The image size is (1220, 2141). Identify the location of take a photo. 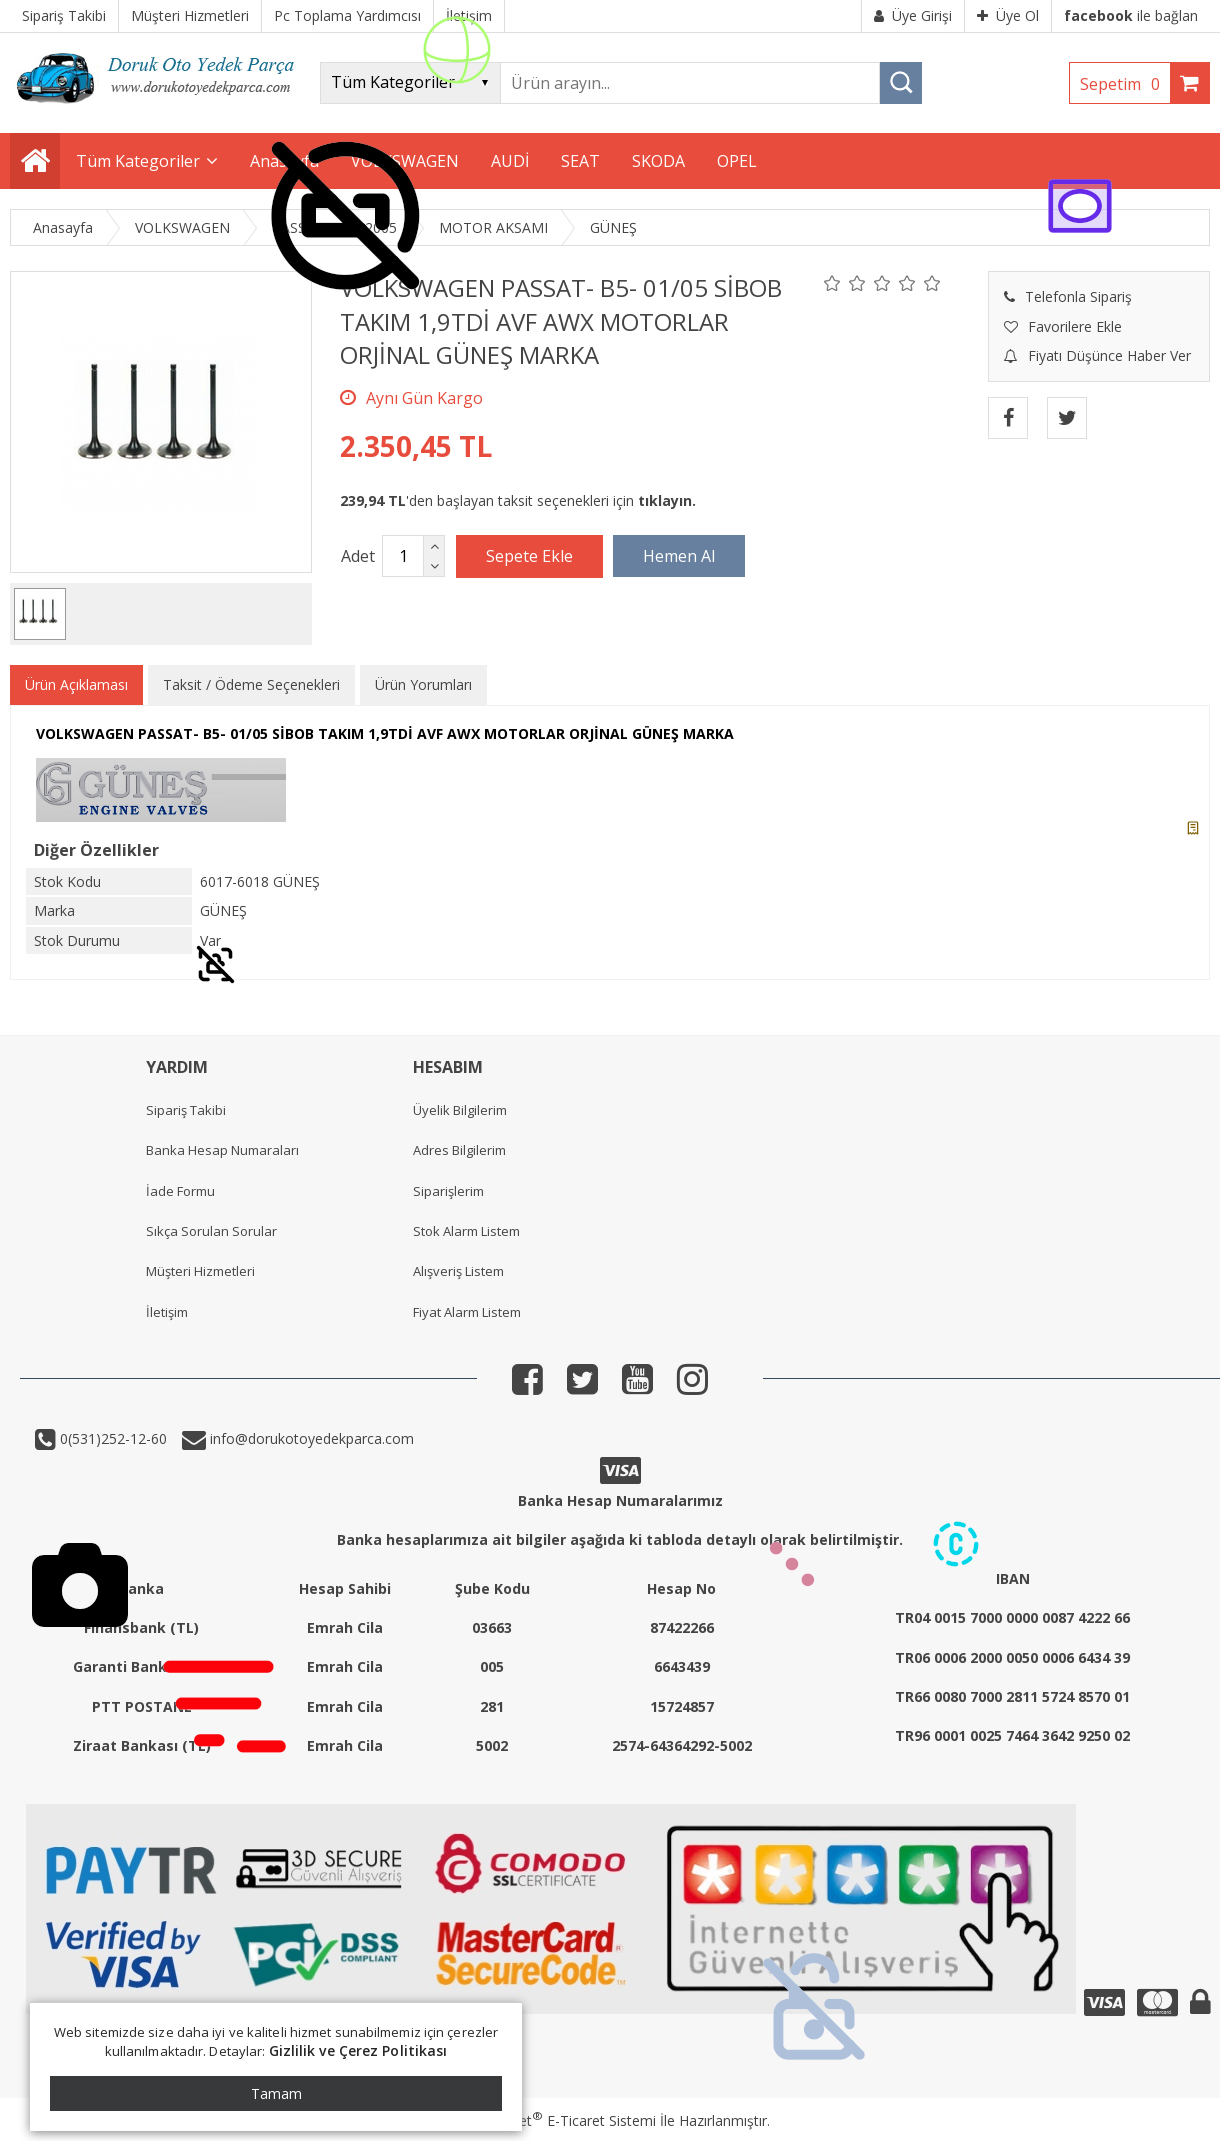
(80, 1585).